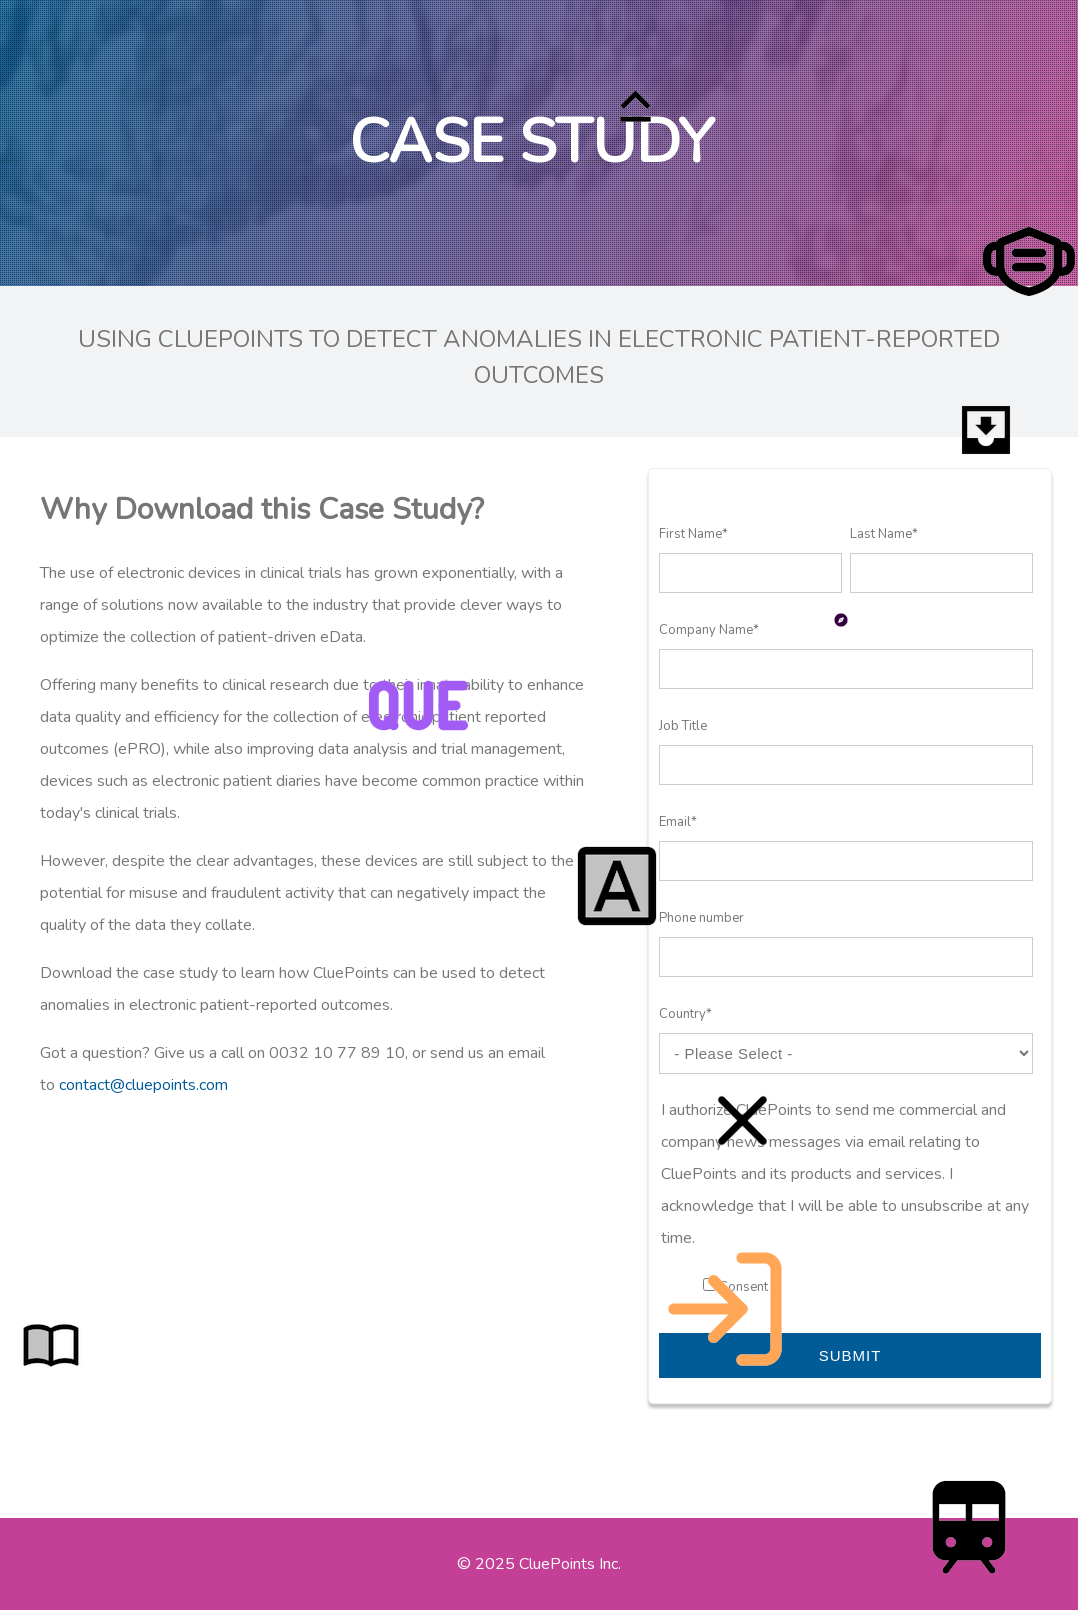 The image size is (1078, 1610). I want to click on download or install a new font, so click(617, 886).